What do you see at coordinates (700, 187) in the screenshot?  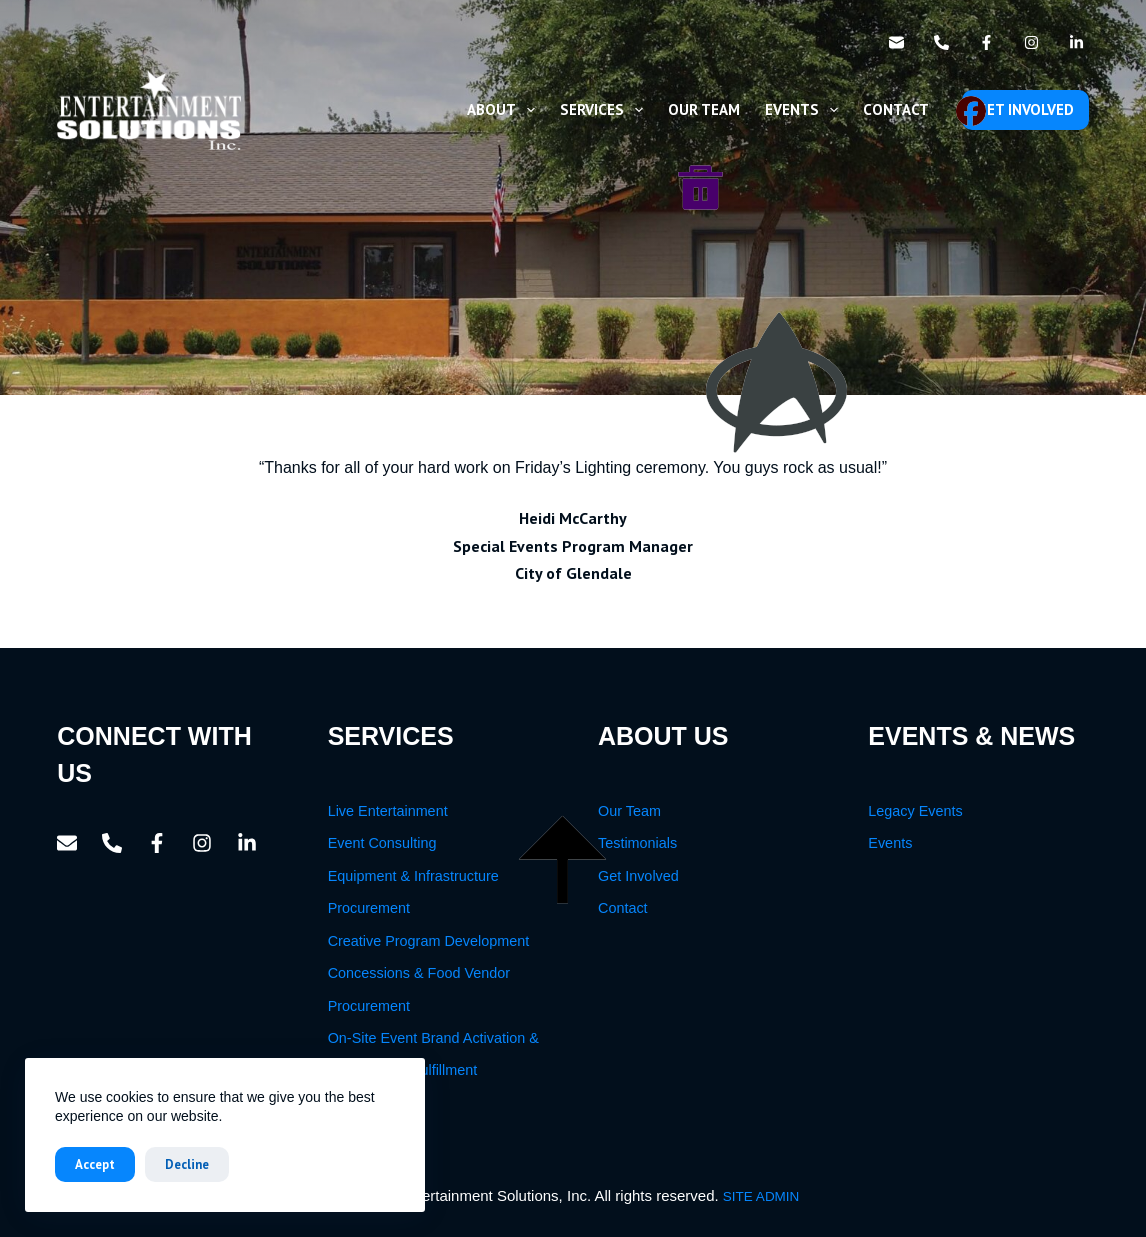 I see `delete selected item` at bounding box center [700, 187].